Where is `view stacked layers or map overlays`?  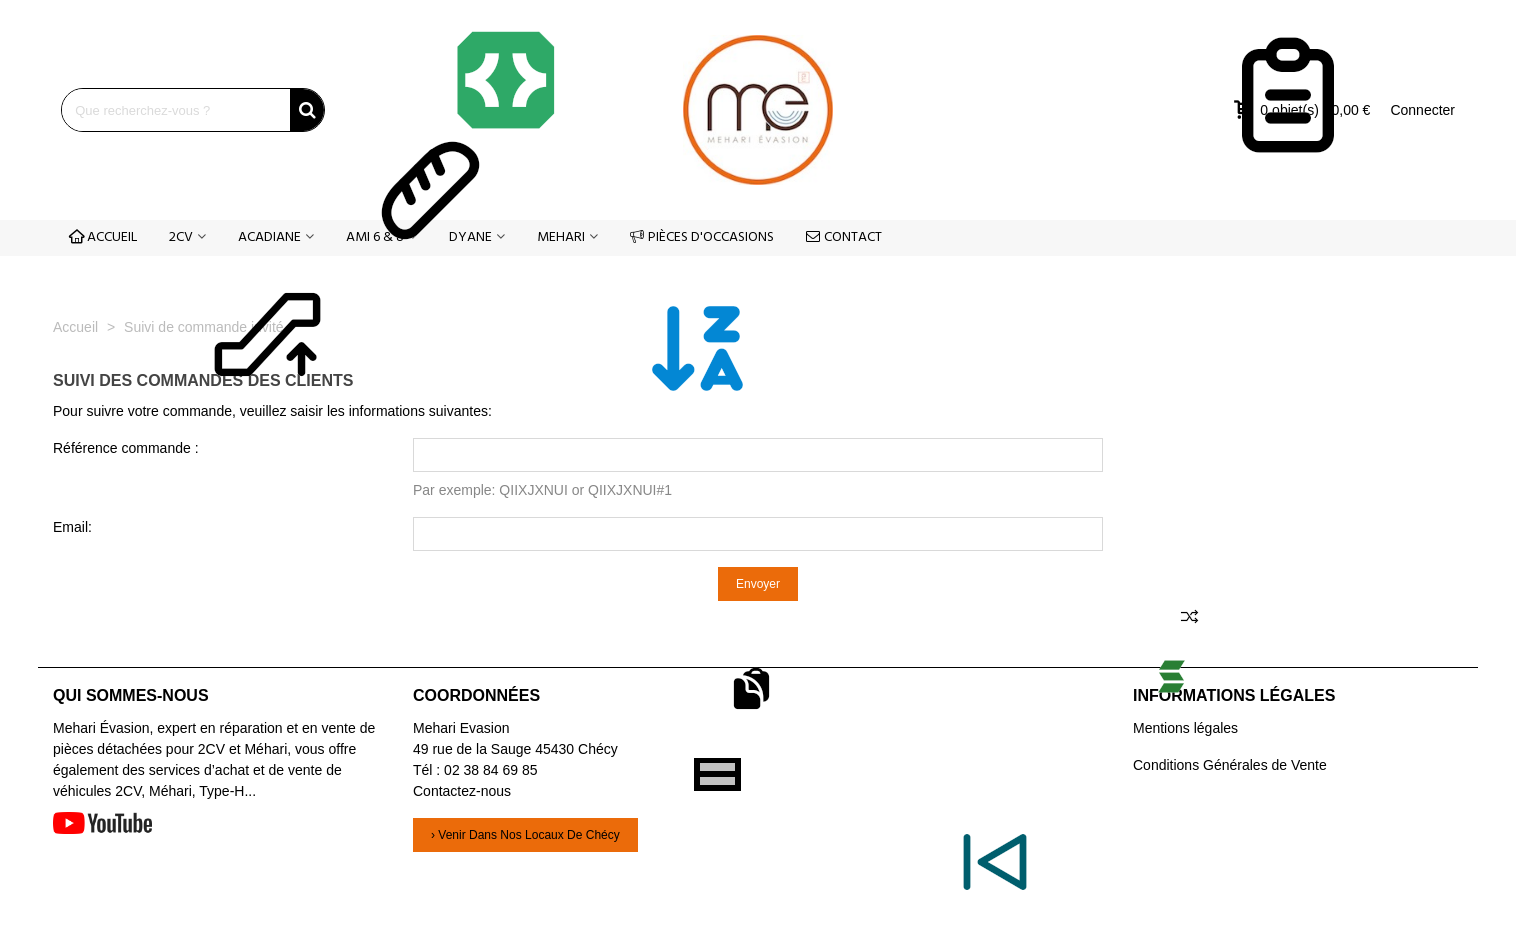
view stacked layers or map overlays is located at coordinates (1171, 676).